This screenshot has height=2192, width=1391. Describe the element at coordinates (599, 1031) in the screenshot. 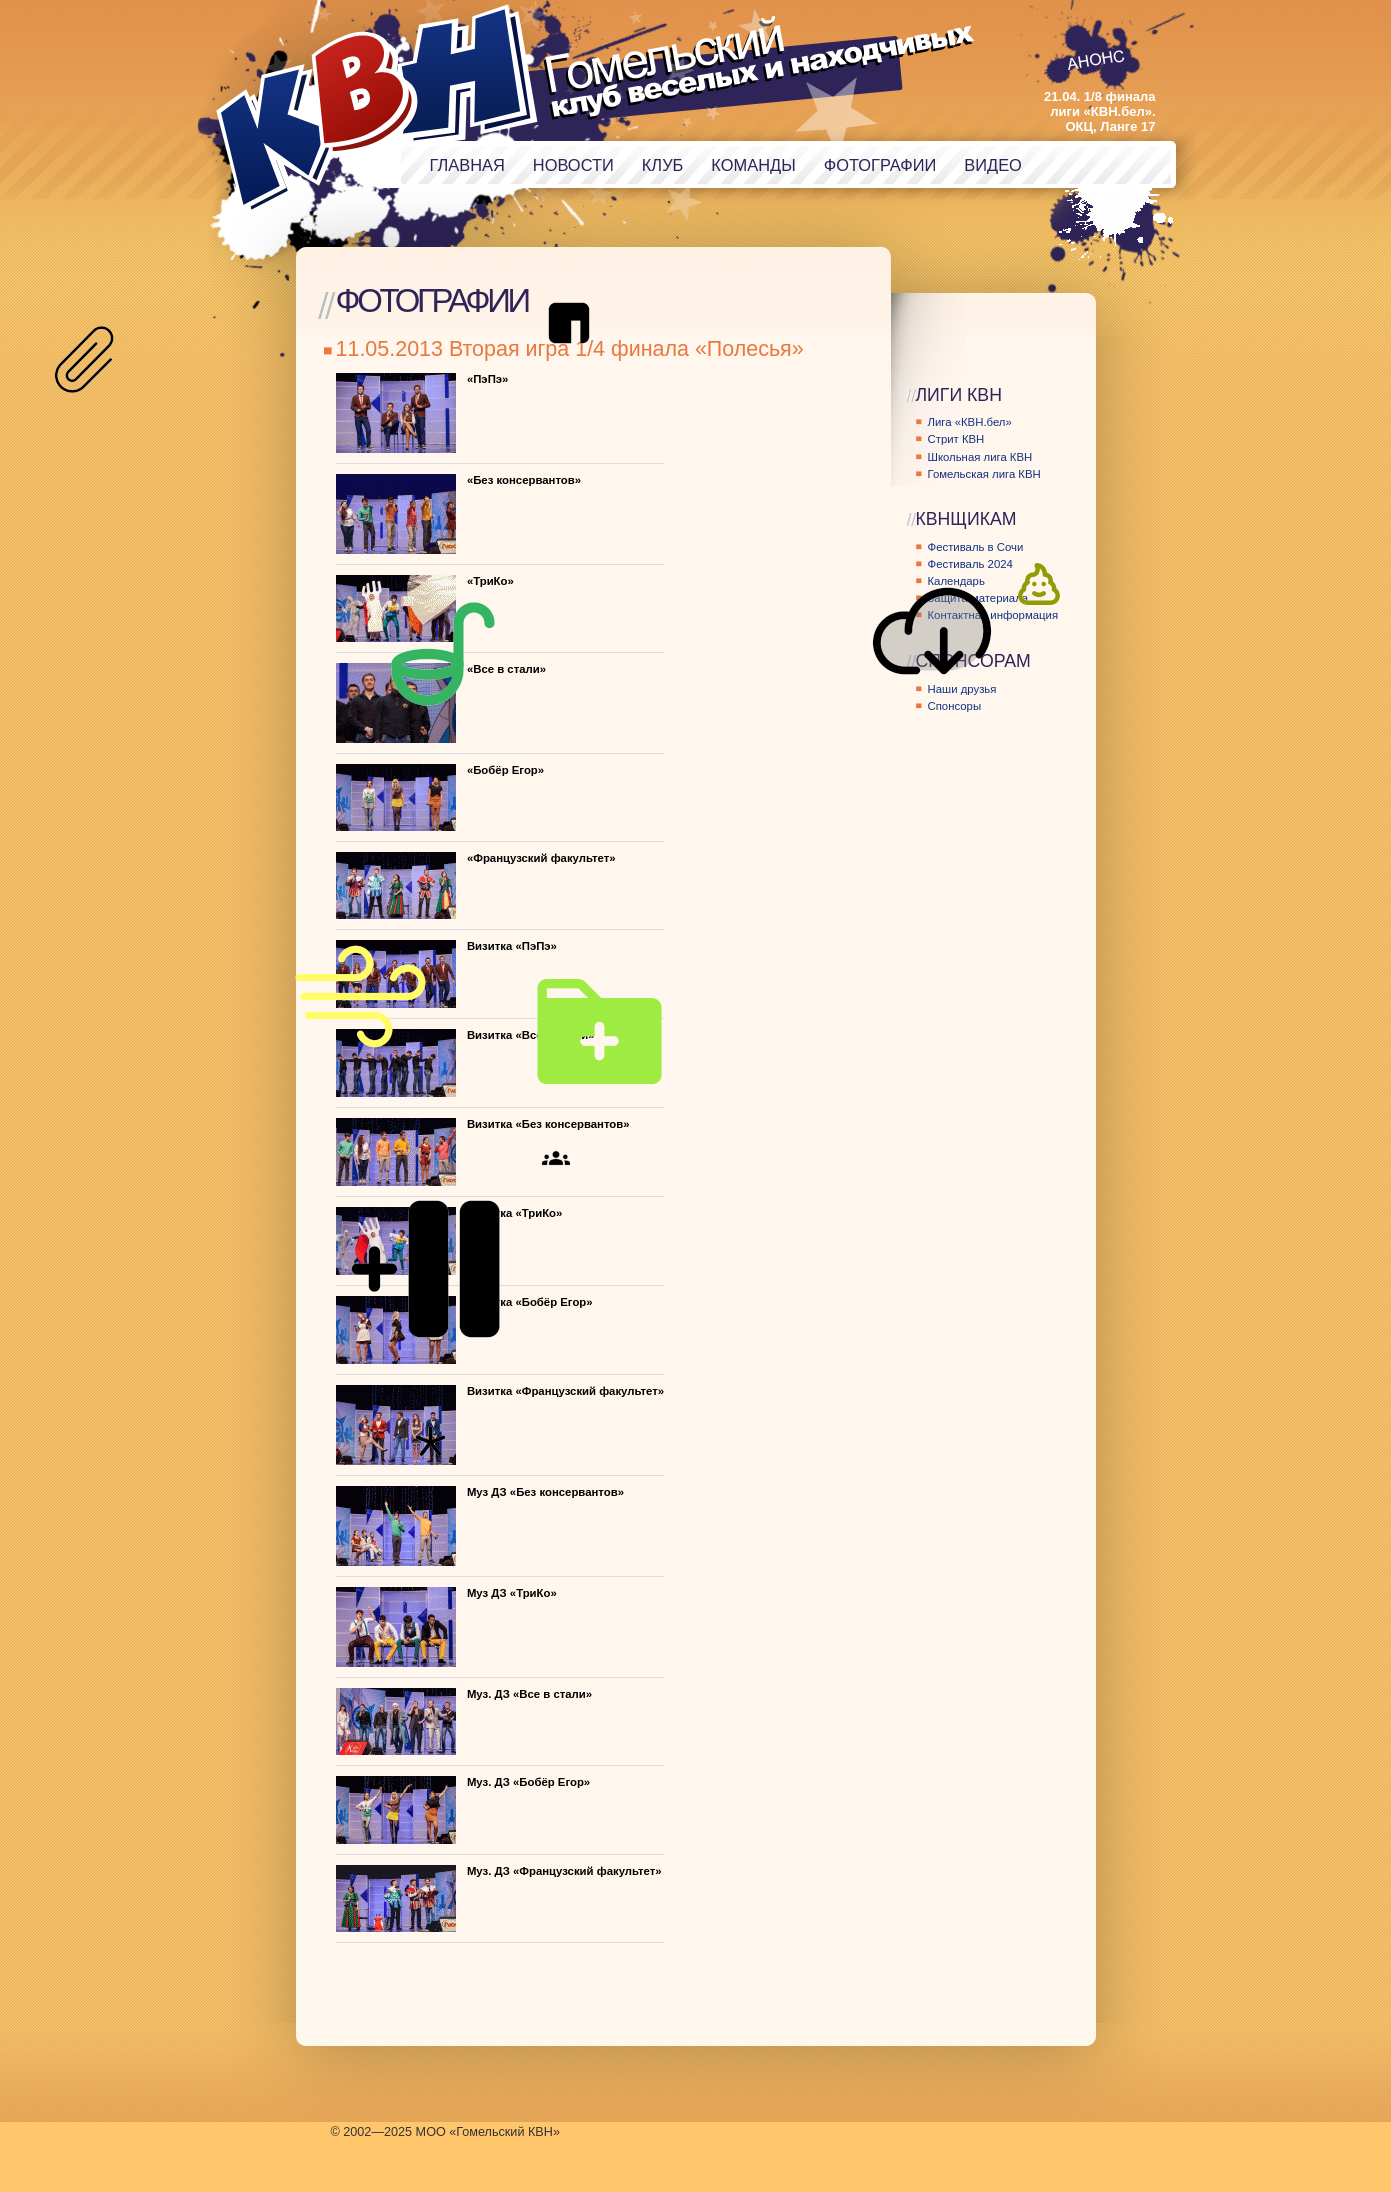

I see `create a new folder` at that location.